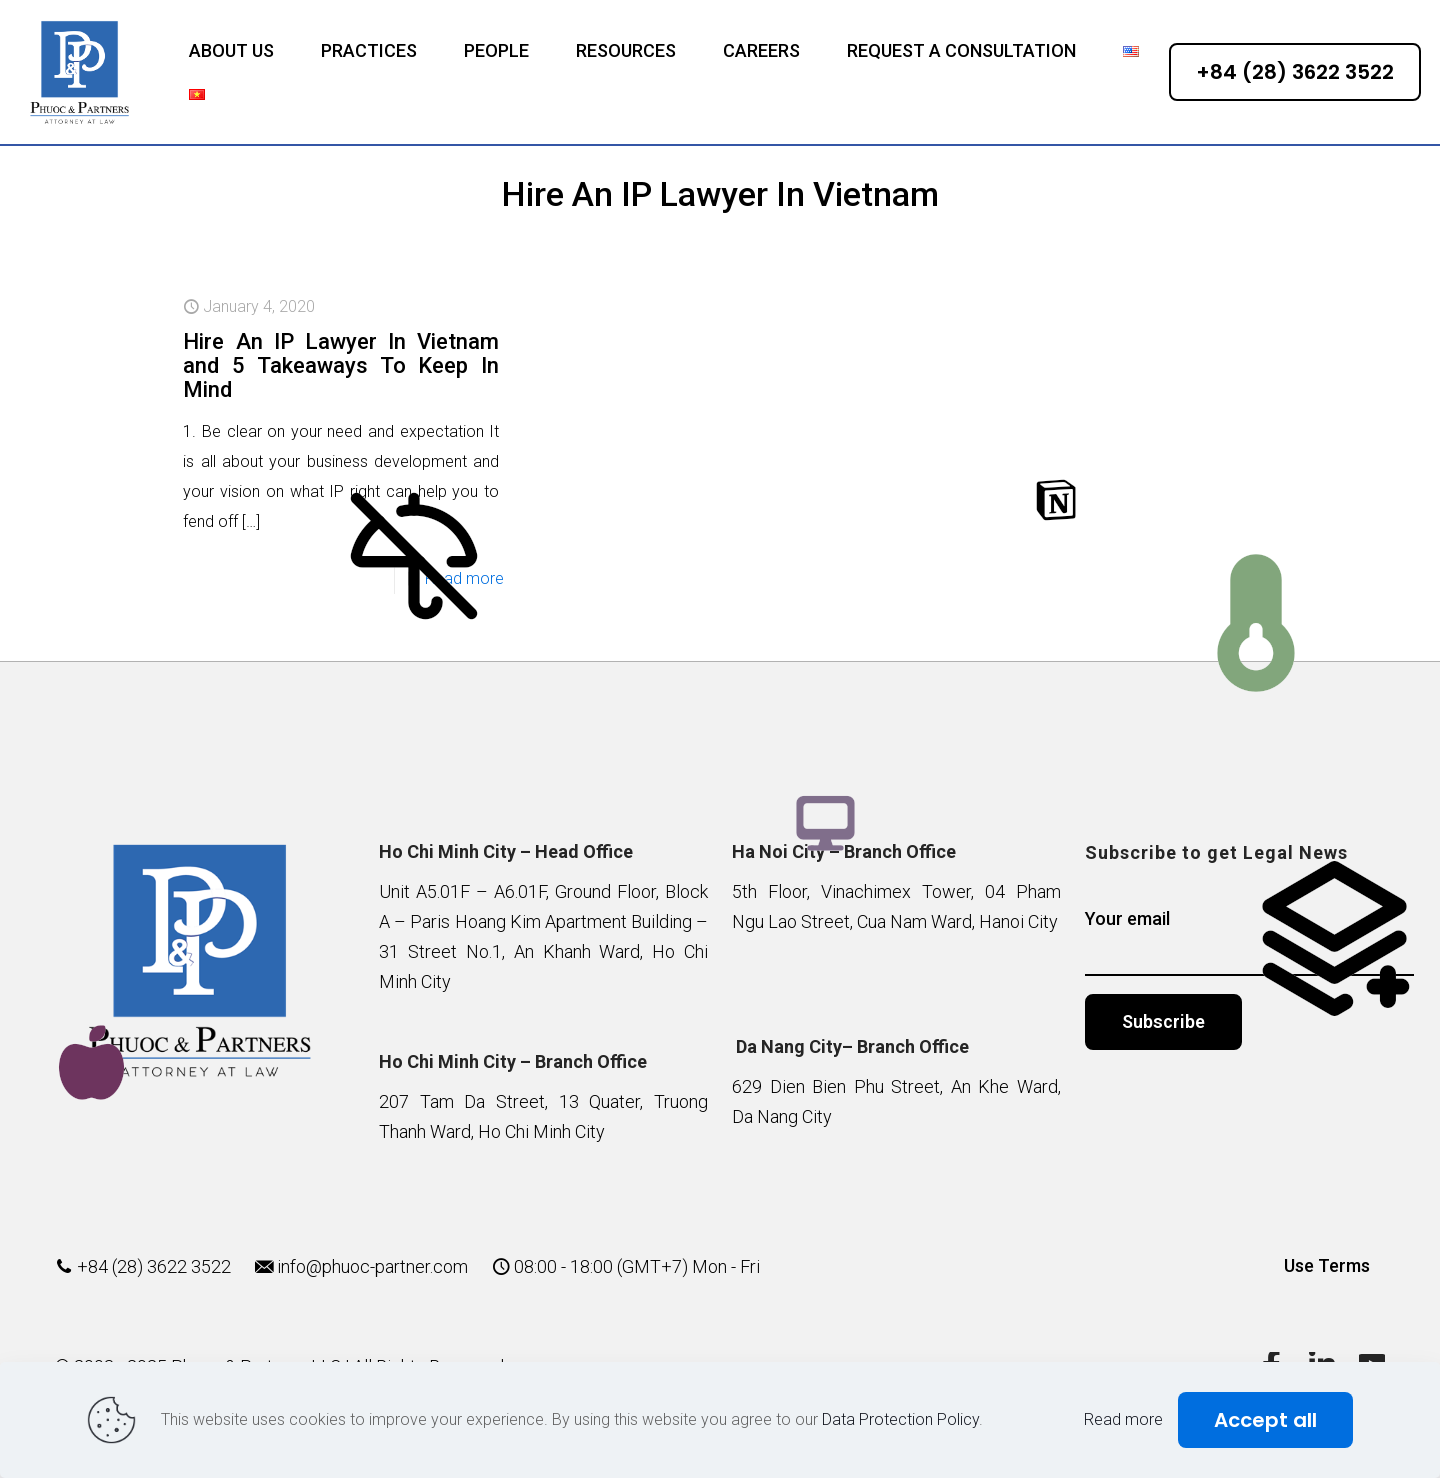 The height and width of the screenshot is (1478, 1440). What do you see at coordinates (825, 821) in the screenshot?
I see `switch to desktop view` at bounding box center [825, 821].